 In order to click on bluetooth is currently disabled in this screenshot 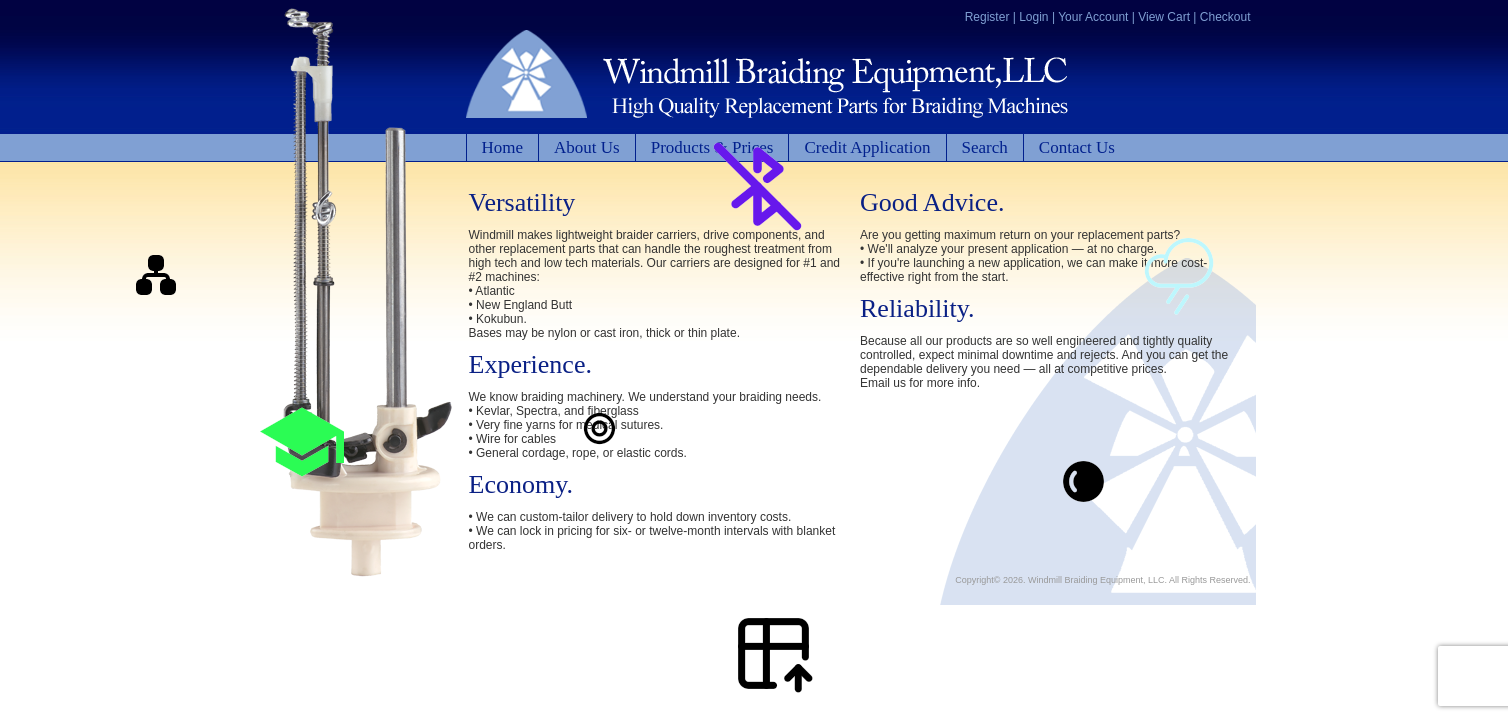, I will do `click(757, 186)`.